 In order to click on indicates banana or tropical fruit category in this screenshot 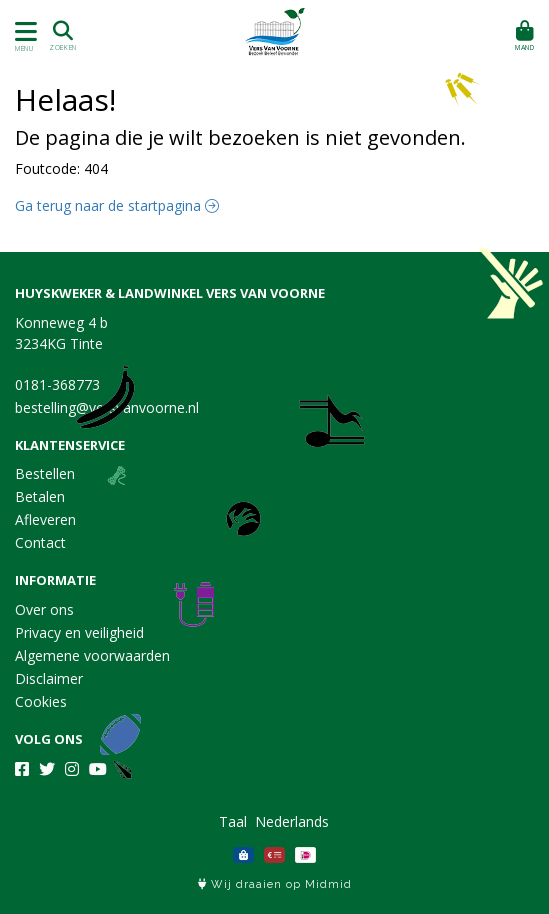, I will do `click(105, 396)`.